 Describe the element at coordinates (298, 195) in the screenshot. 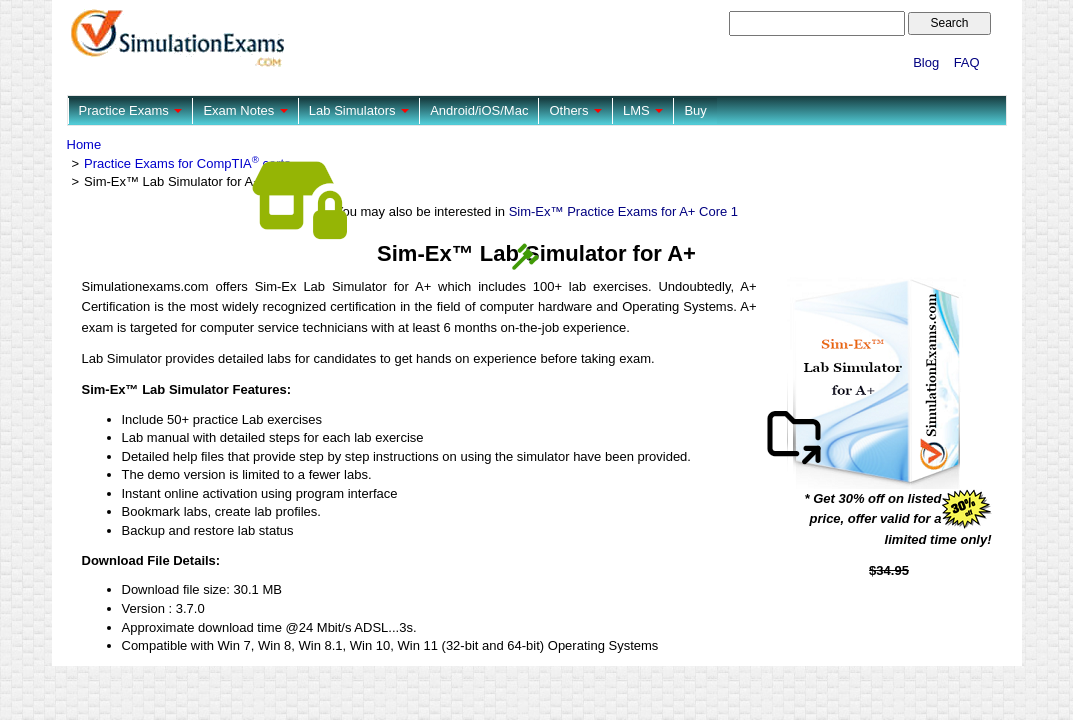

I see `indicates a locked or secured store` at that location.